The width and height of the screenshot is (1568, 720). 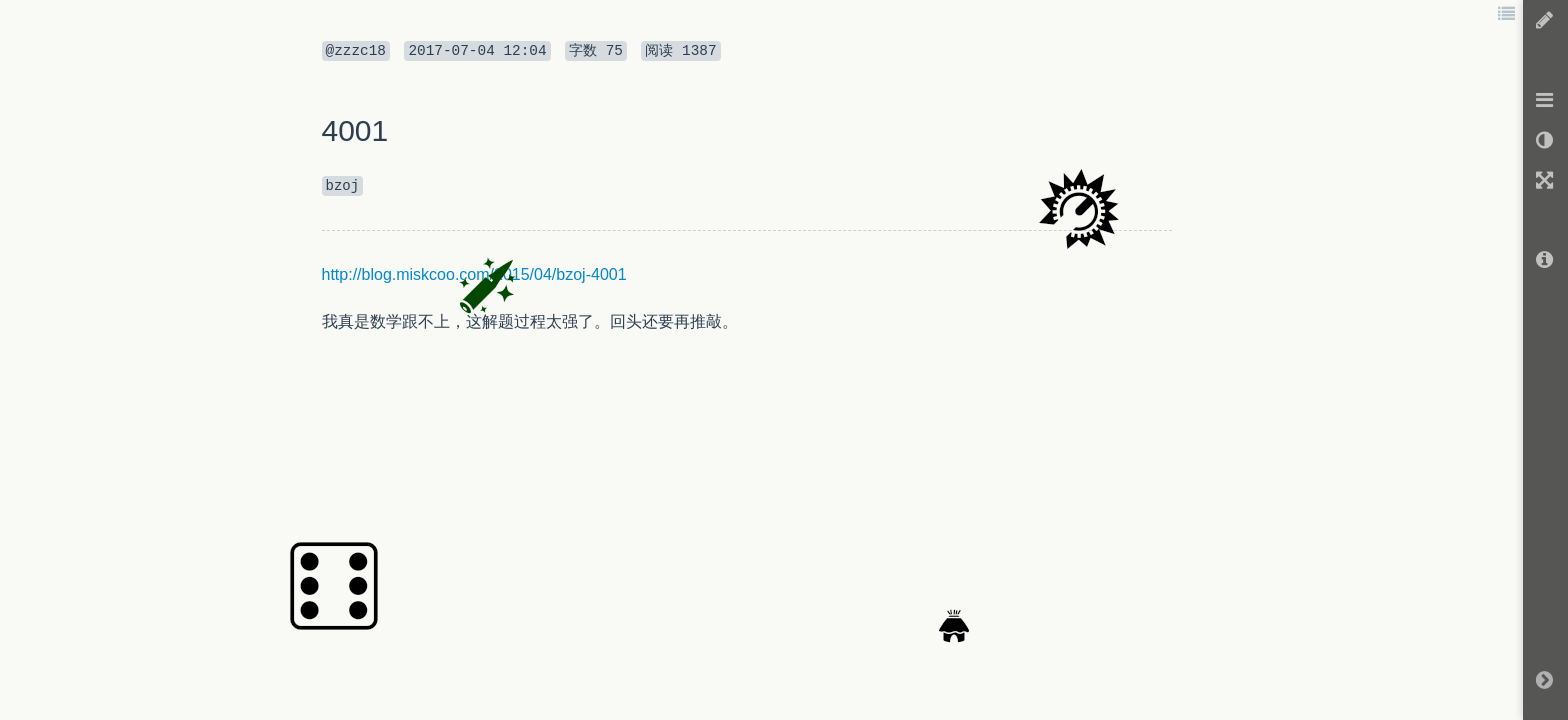 What do you see at coordinates (334, 586) in the screenshot?
I see `indicates a dice roll result of six` at bounding box center [334, 586].